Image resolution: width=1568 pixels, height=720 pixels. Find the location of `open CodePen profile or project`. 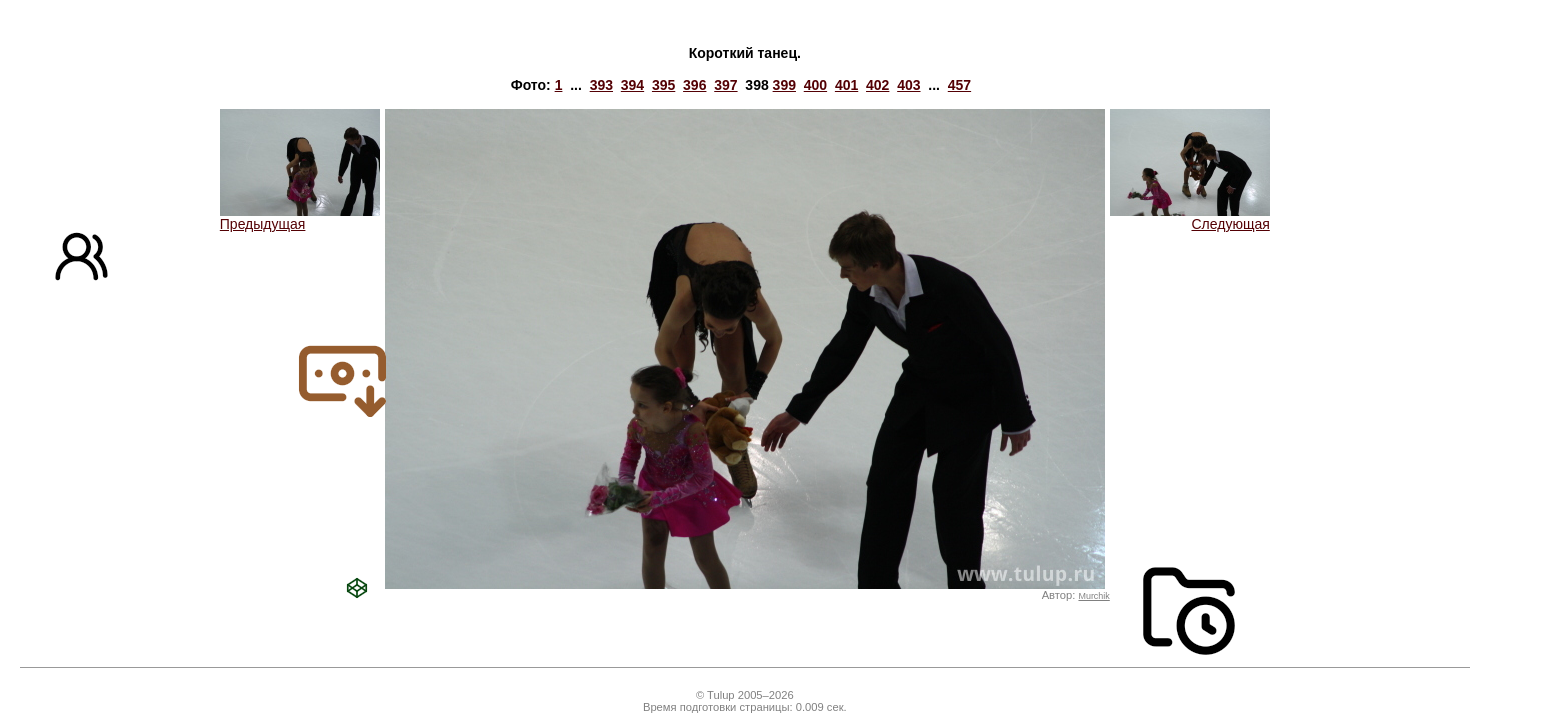

open CodePen profile or project is located at coordinates (357, 588).